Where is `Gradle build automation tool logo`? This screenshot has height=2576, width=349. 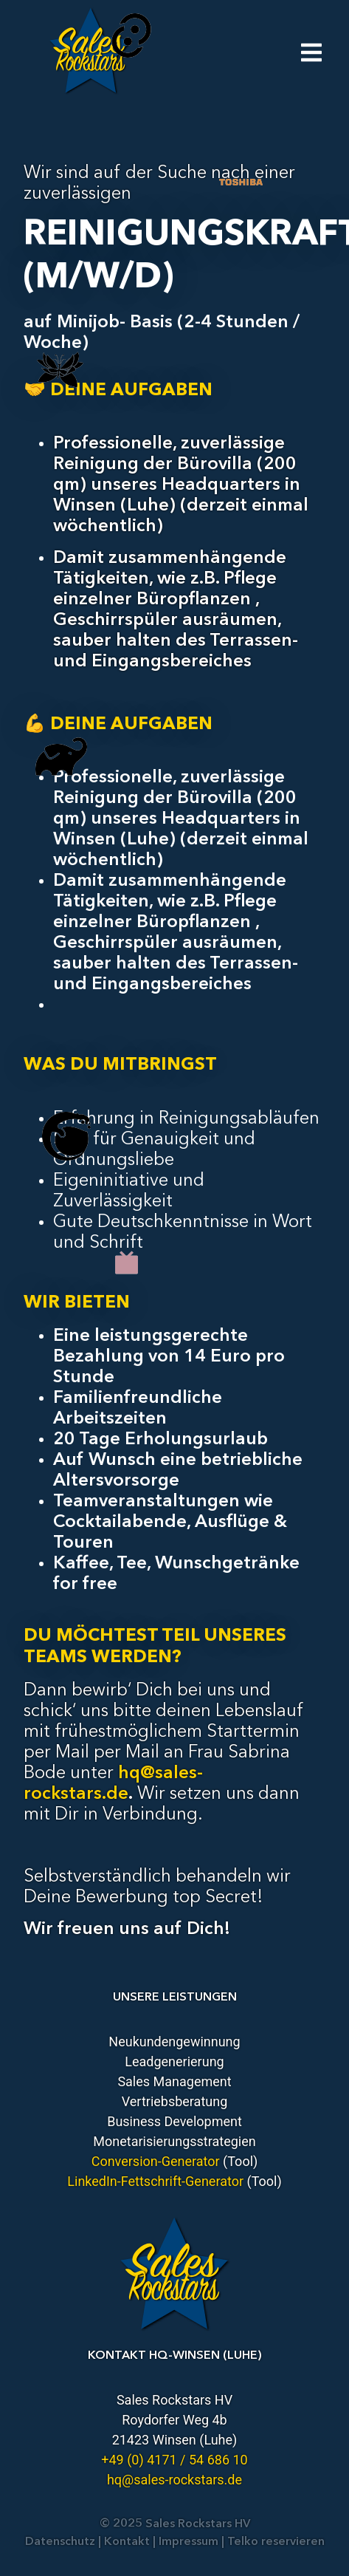 Gradle build automation tool logo is located at coordinates (61, 756).